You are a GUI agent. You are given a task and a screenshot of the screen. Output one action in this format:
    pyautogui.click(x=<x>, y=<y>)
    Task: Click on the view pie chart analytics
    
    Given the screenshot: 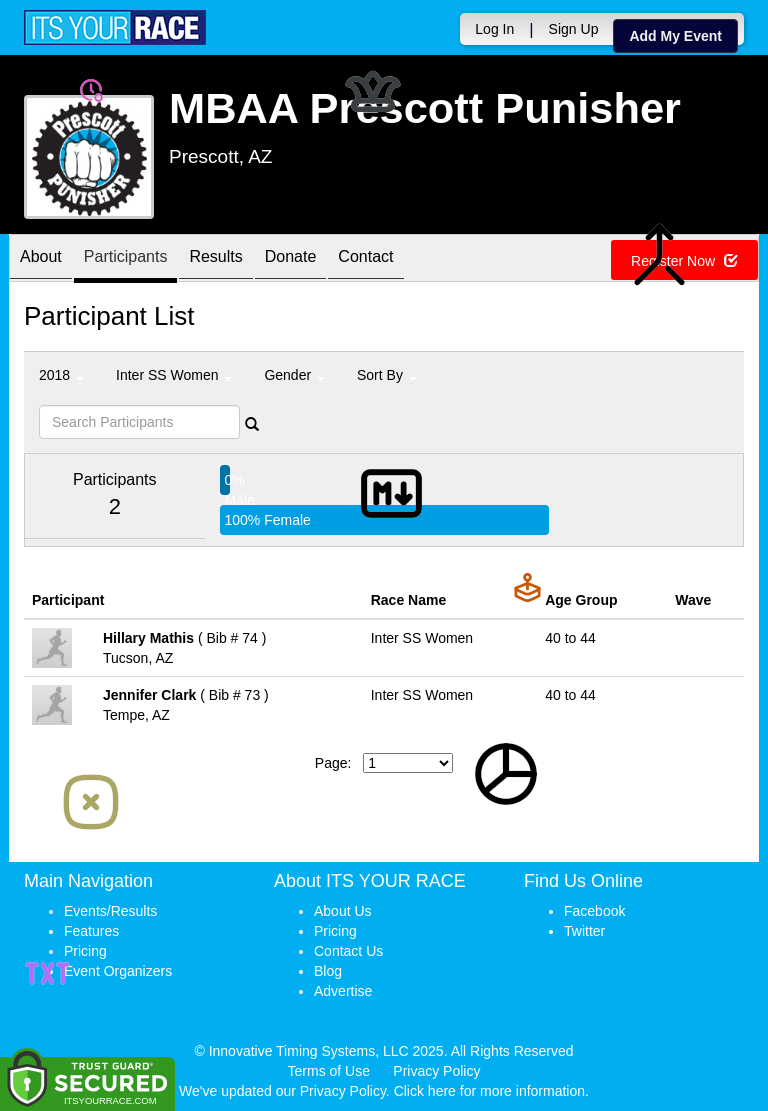 What is the action you would take?
    pyautogui.click(x=506, y=774)
    